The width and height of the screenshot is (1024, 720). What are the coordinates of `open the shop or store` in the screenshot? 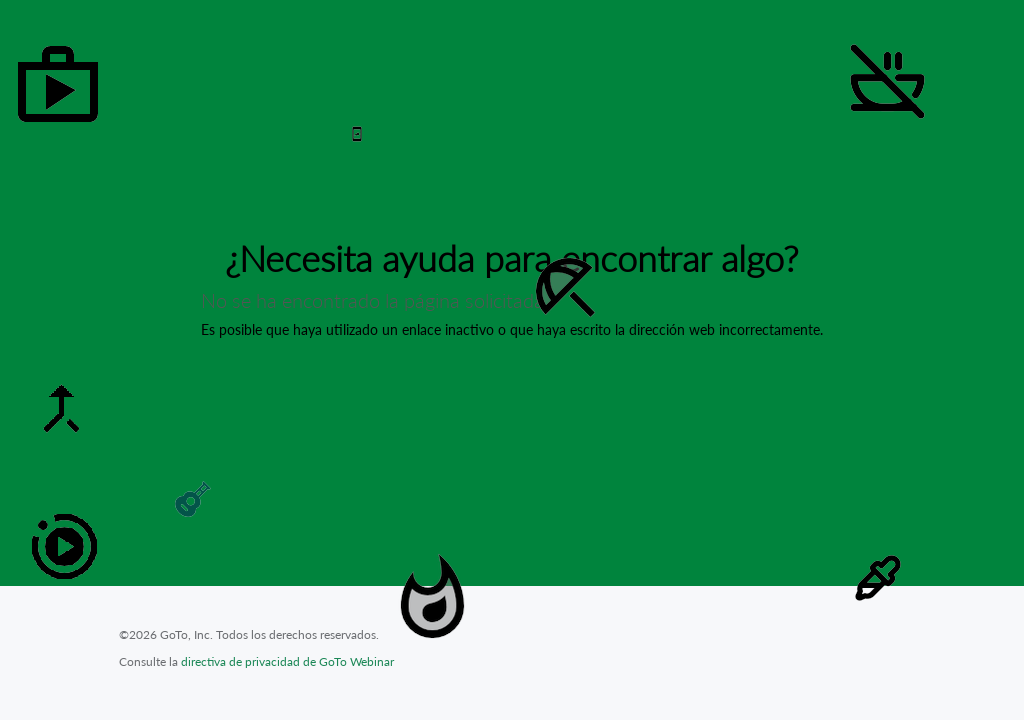 It's located at (58, 86).